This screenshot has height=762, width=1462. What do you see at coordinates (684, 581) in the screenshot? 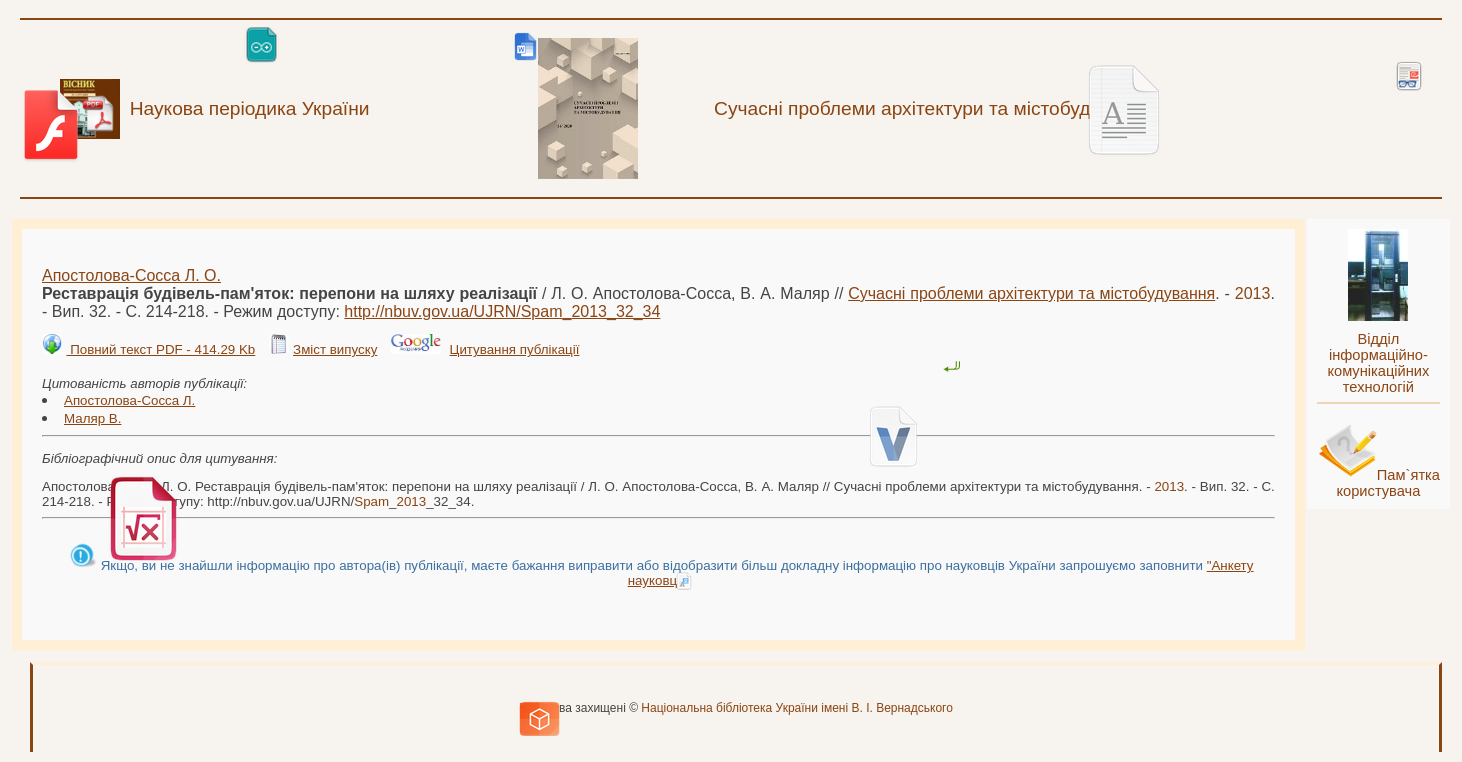
I see `a gettext translation file for software localization` at bounding box center [684, 581].